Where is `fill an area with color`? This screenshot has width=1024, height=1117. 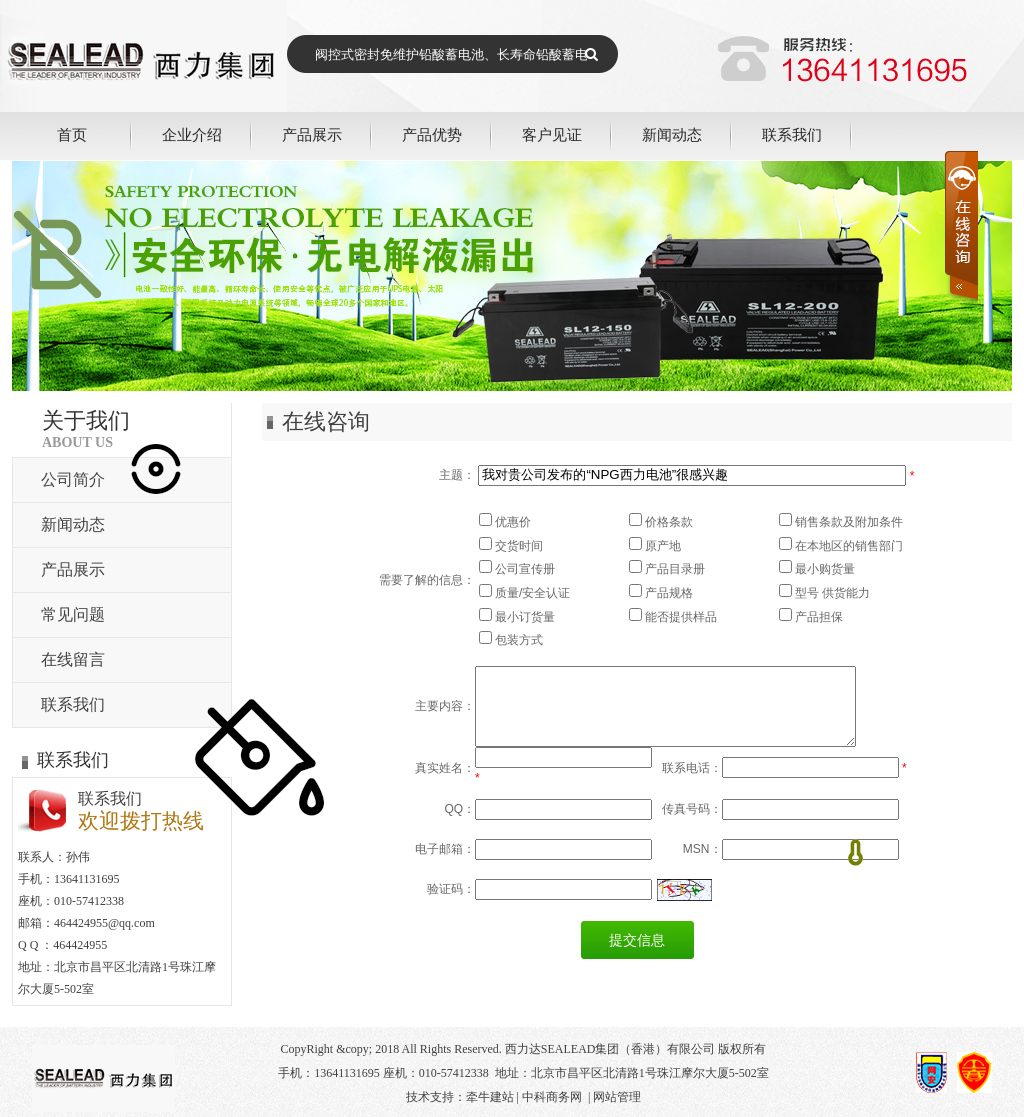 fill an area with color is located at coordinates (257, 761).